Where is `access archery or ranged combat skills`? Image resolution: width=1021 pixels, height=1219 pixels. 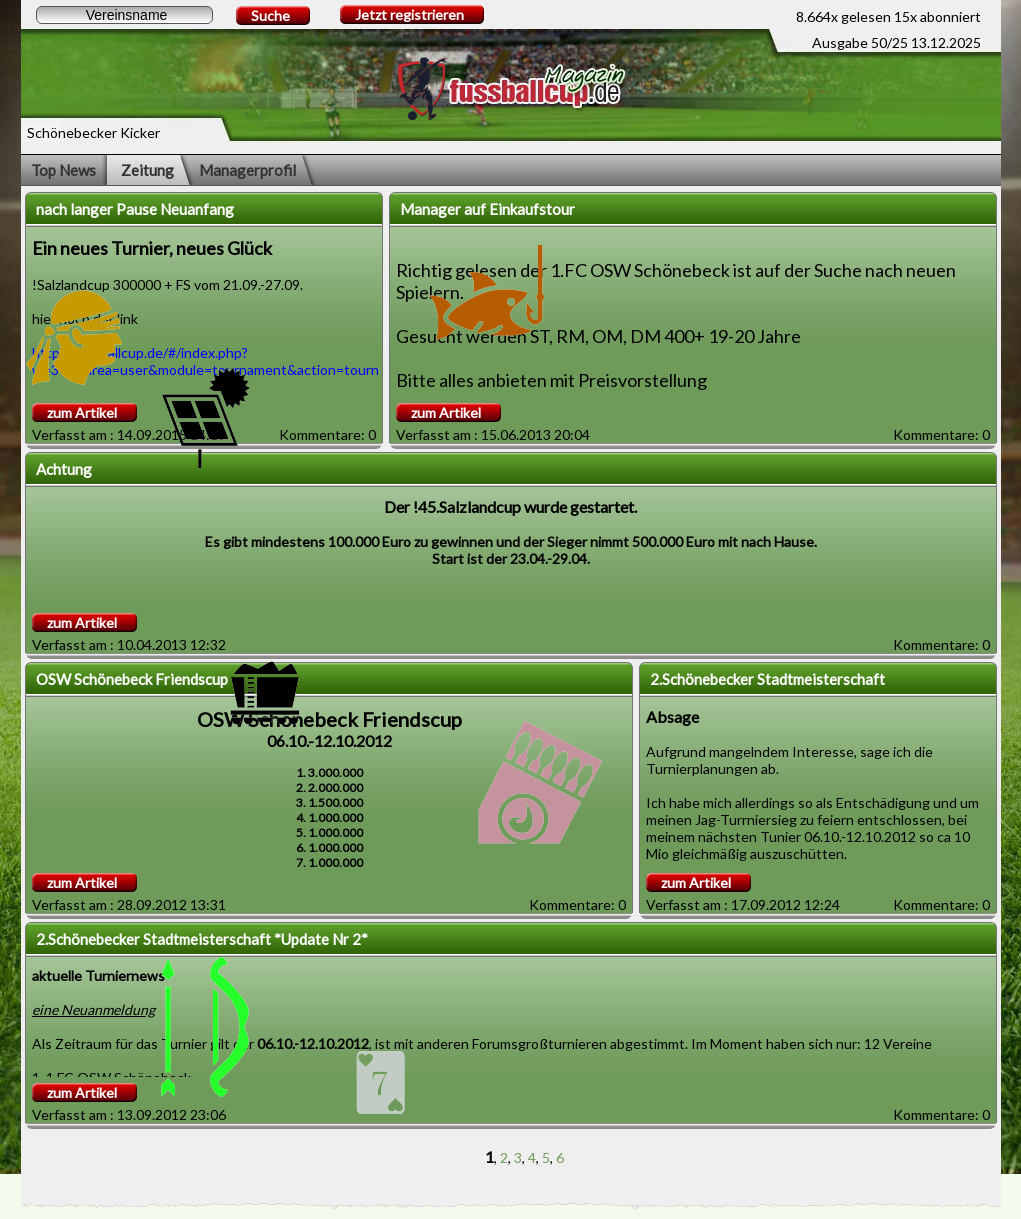
access archery or ranged combat skills is located at coordinates (199, 1027).